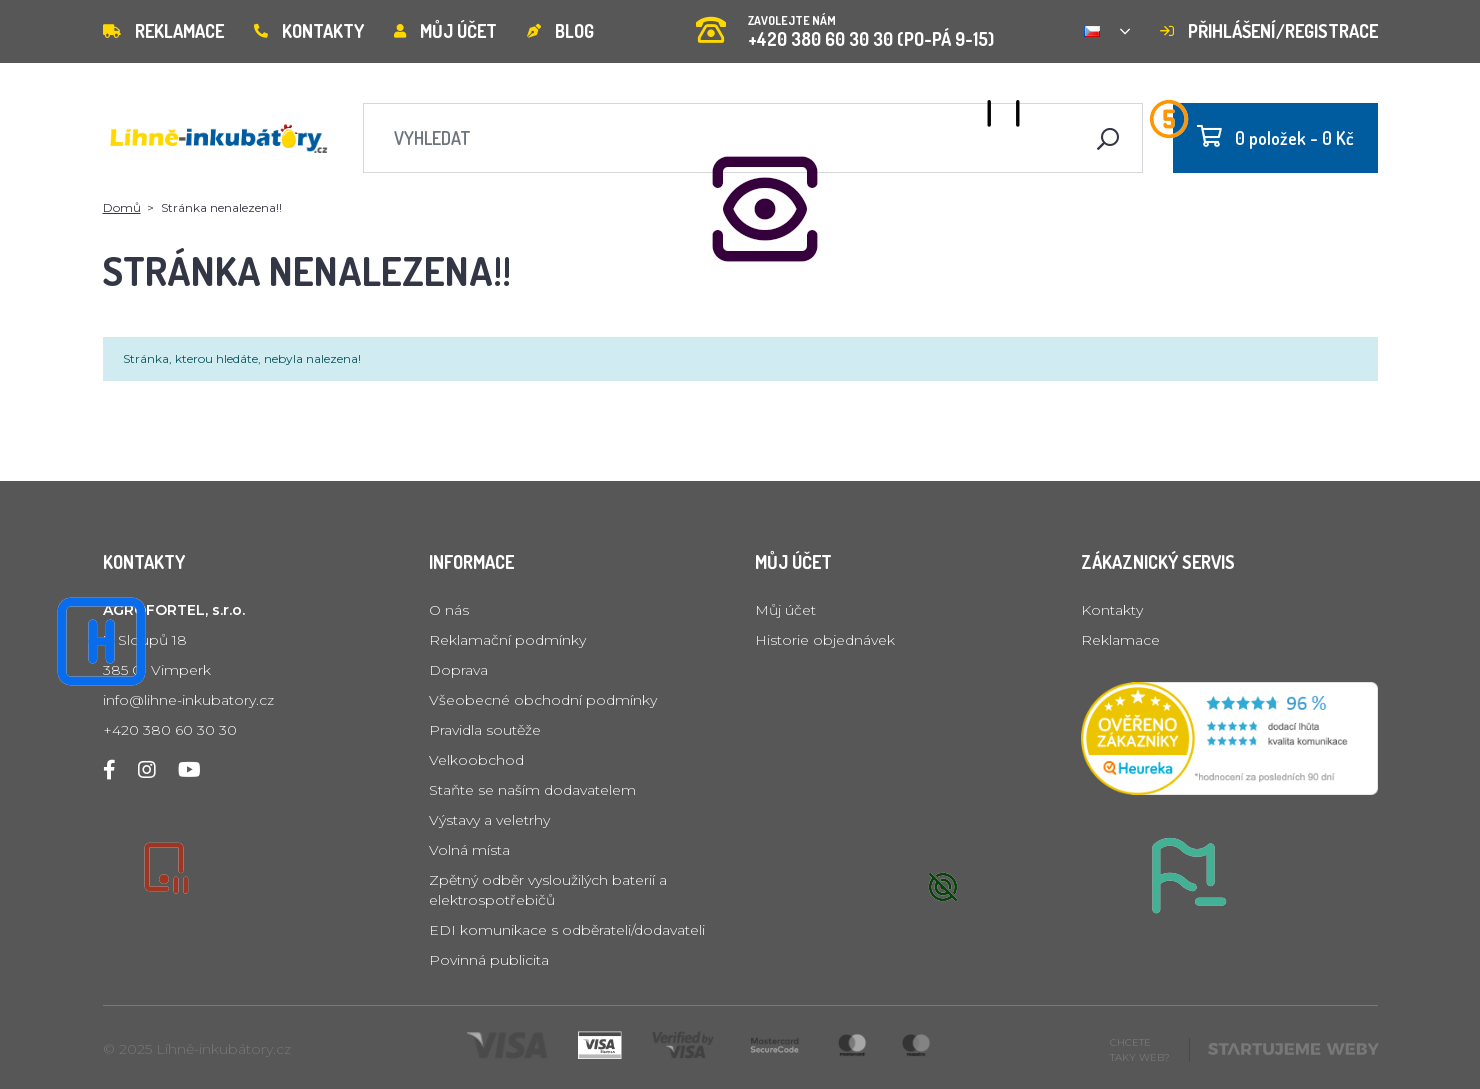  Describe the element at coordinates (943, 887) in the screenshot. I see `disable targeting or tracking` at that location.